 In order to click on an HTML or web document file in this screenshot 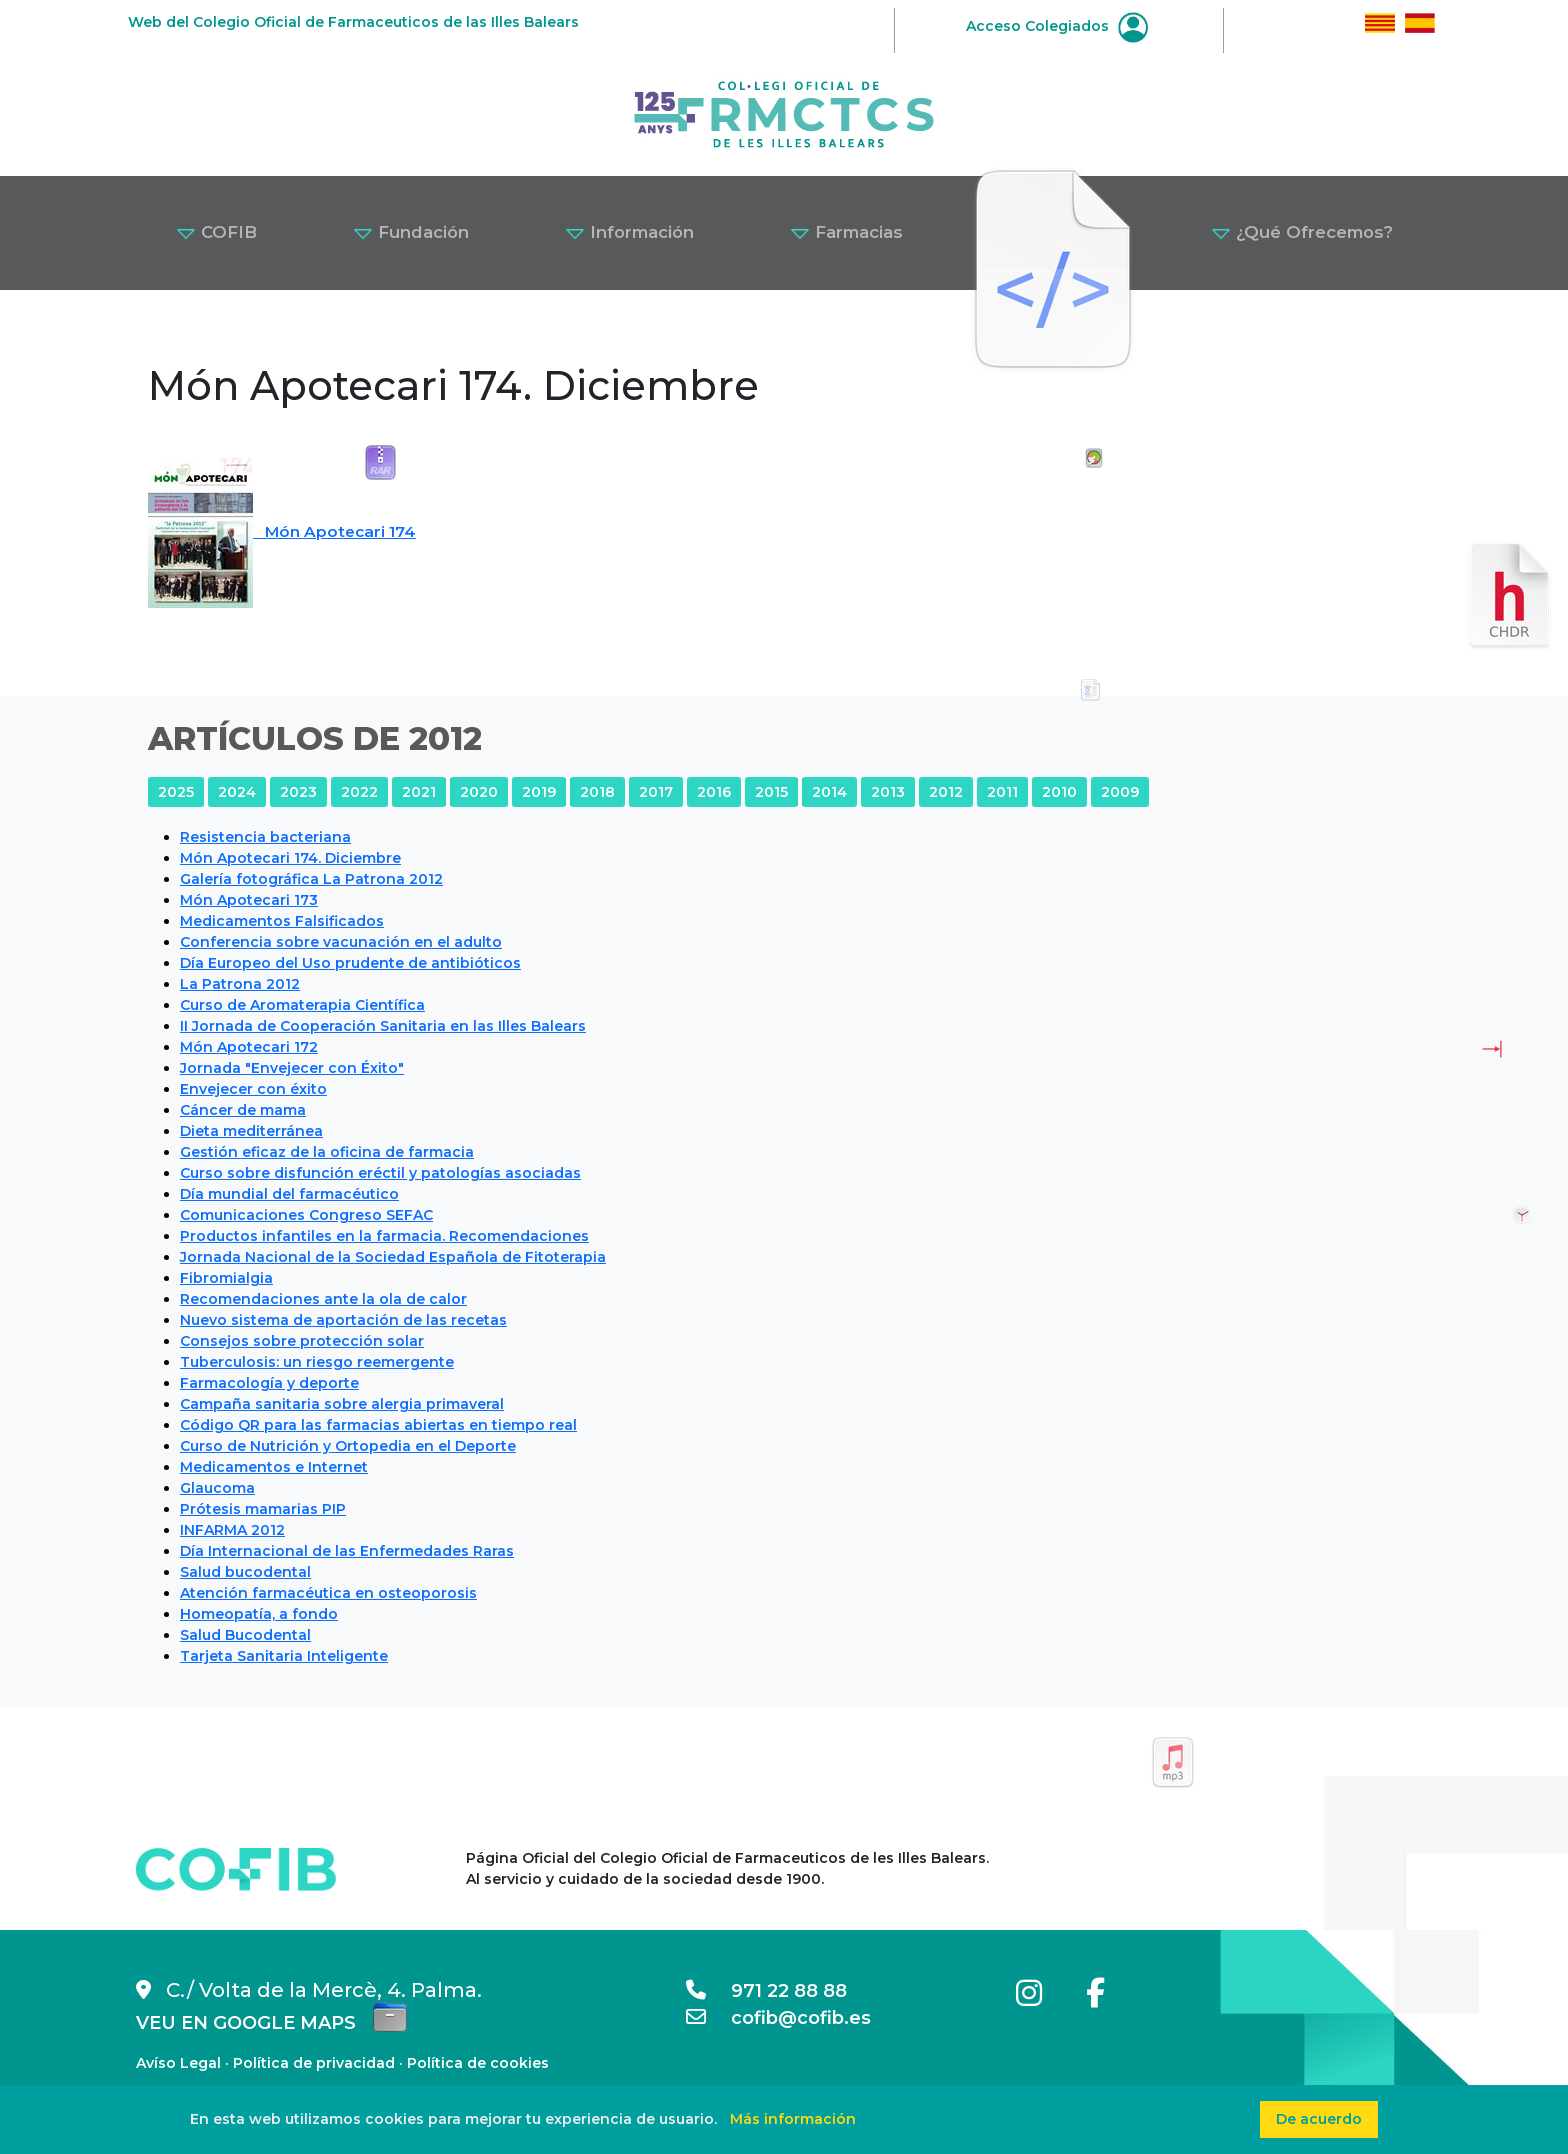, I will do `click(1053, 269)`.